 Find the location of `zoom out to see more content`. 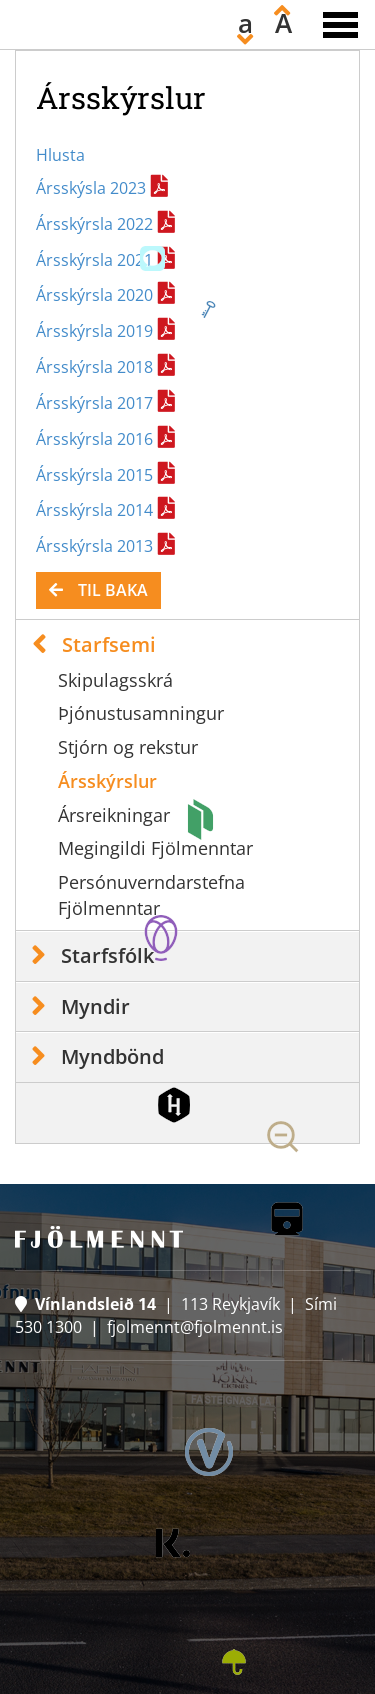

zoom out to see more content is located at coordinates (282, 1136).